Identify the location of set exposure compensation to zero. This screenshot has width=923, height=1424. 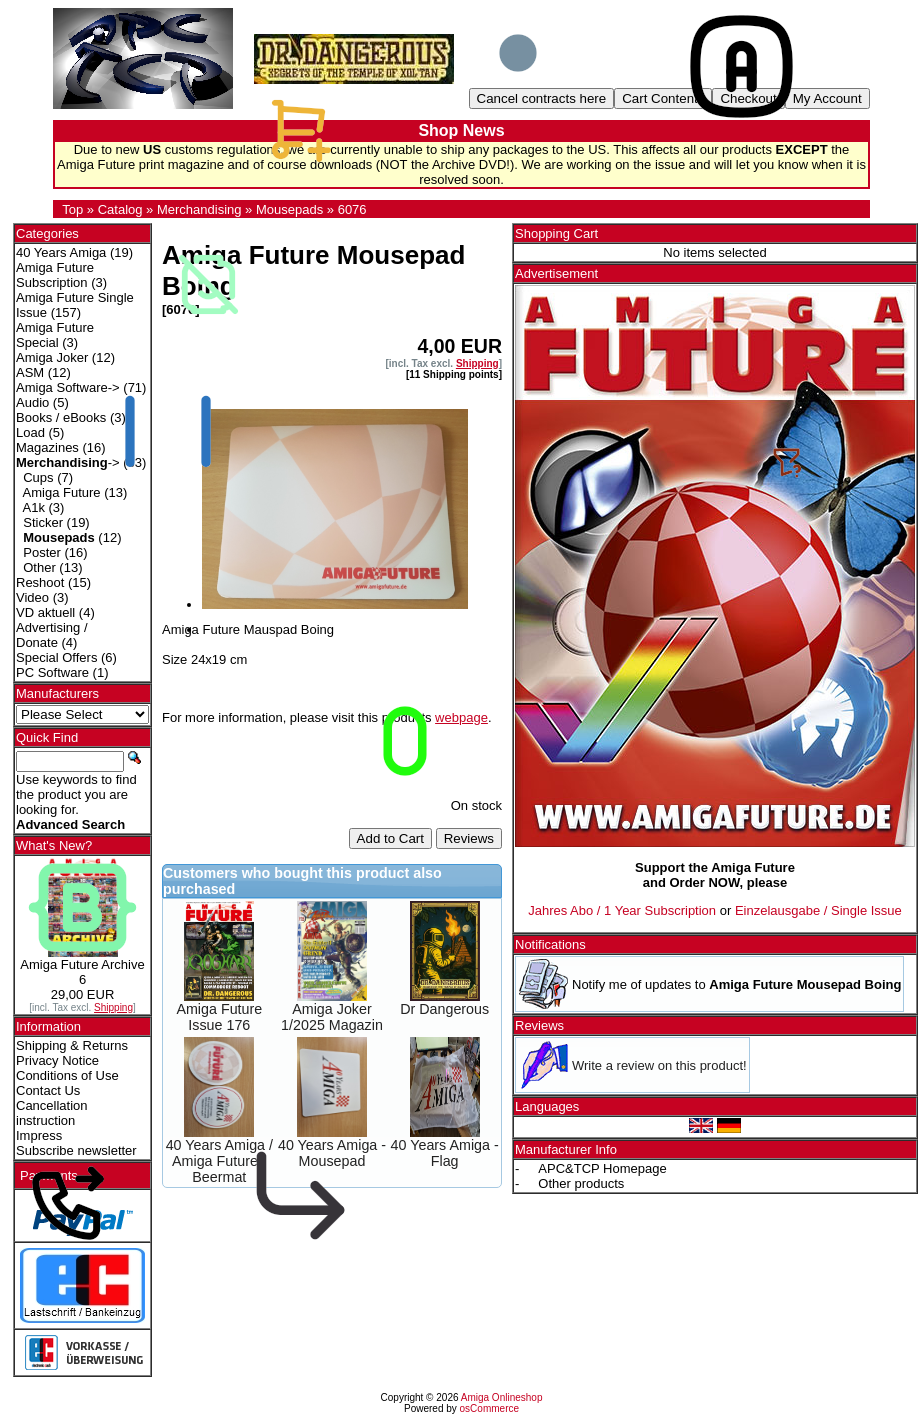
(405, 741).